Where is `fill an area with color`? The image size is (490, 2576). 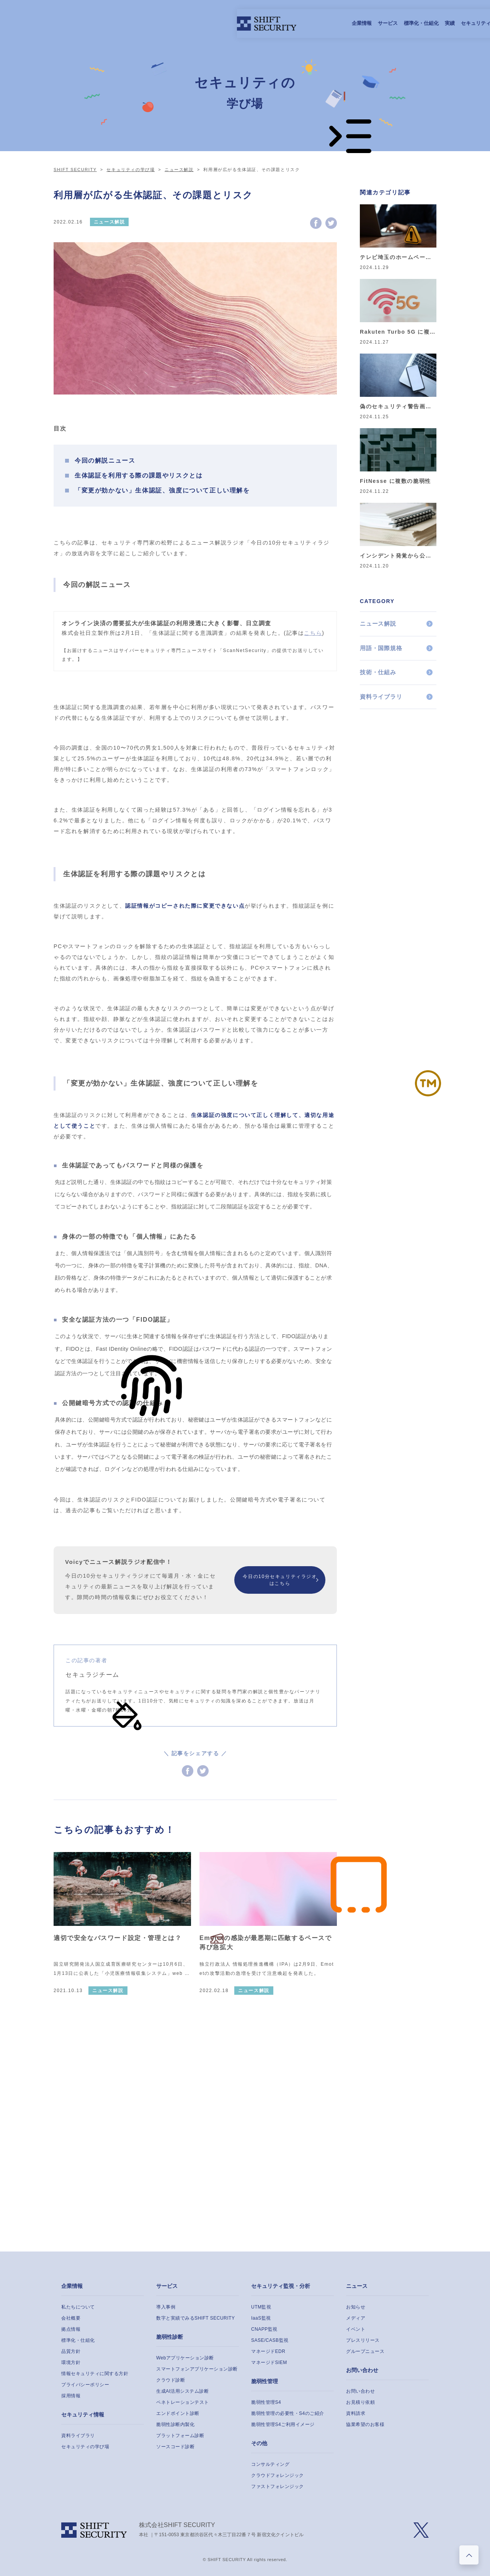
fill an area with color is located at coordinates (127, 1716).